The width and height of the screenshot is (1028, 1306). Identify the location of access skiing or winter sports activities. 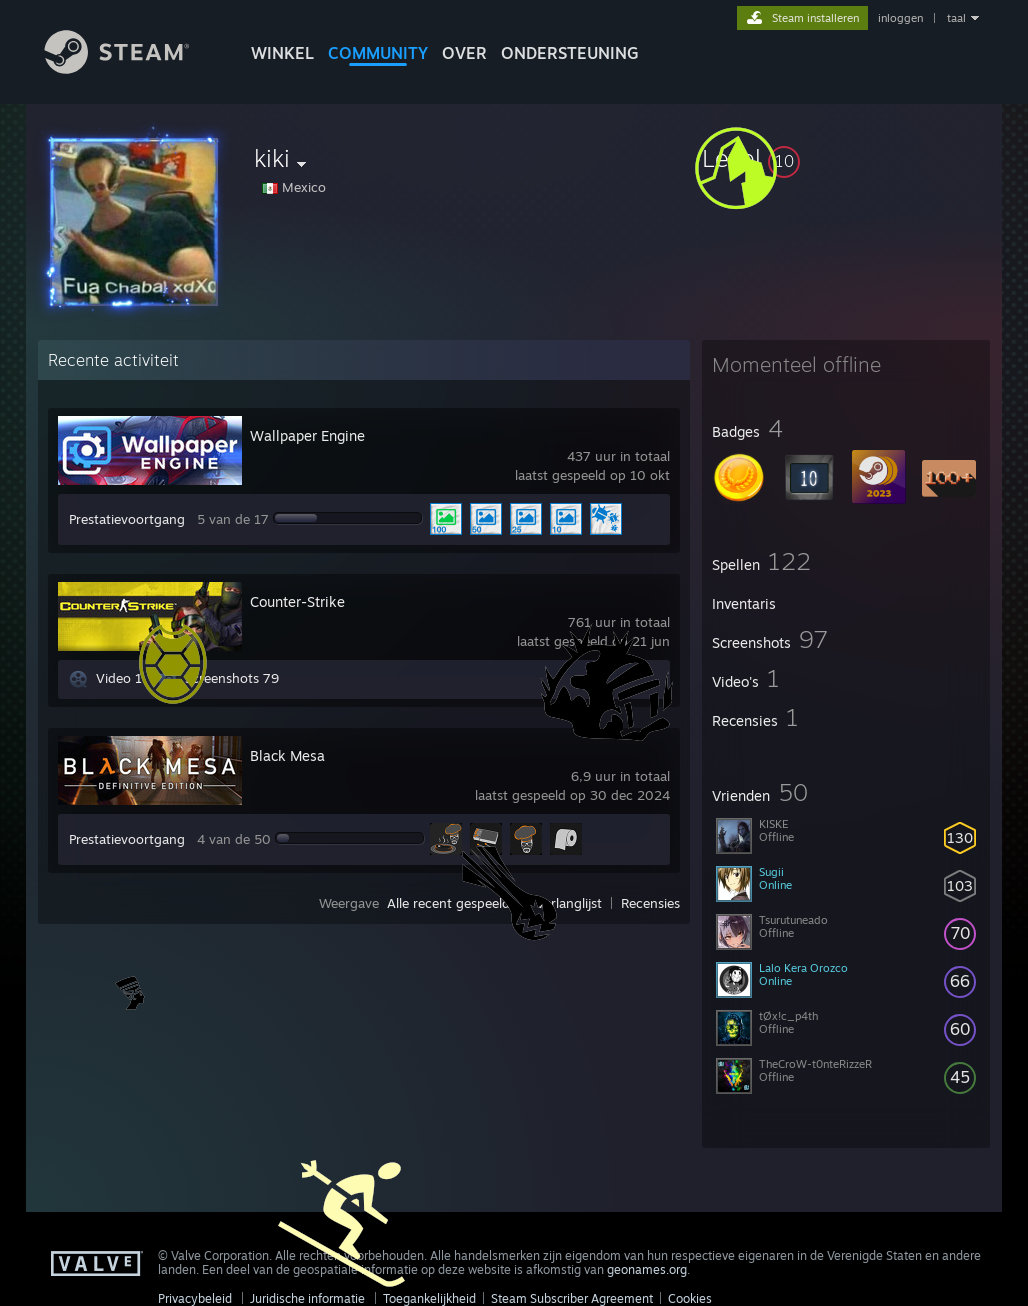
(341, 1223).